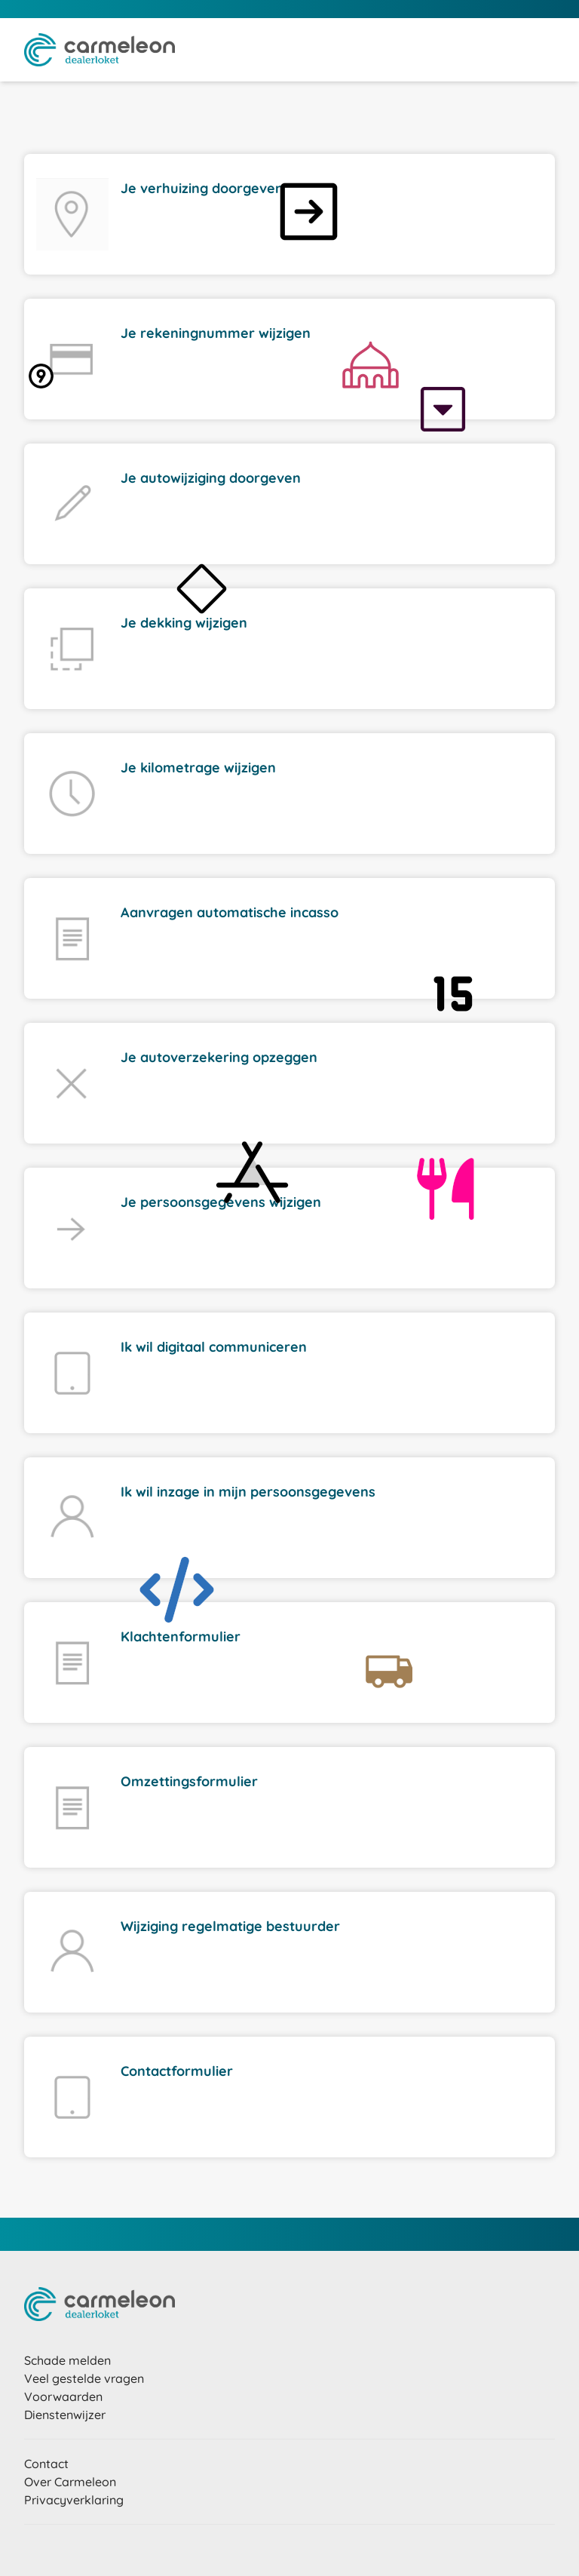 The height and width of the screenshot is (2576, 579). I want to click on access food and dining options, so click(446, 1187).